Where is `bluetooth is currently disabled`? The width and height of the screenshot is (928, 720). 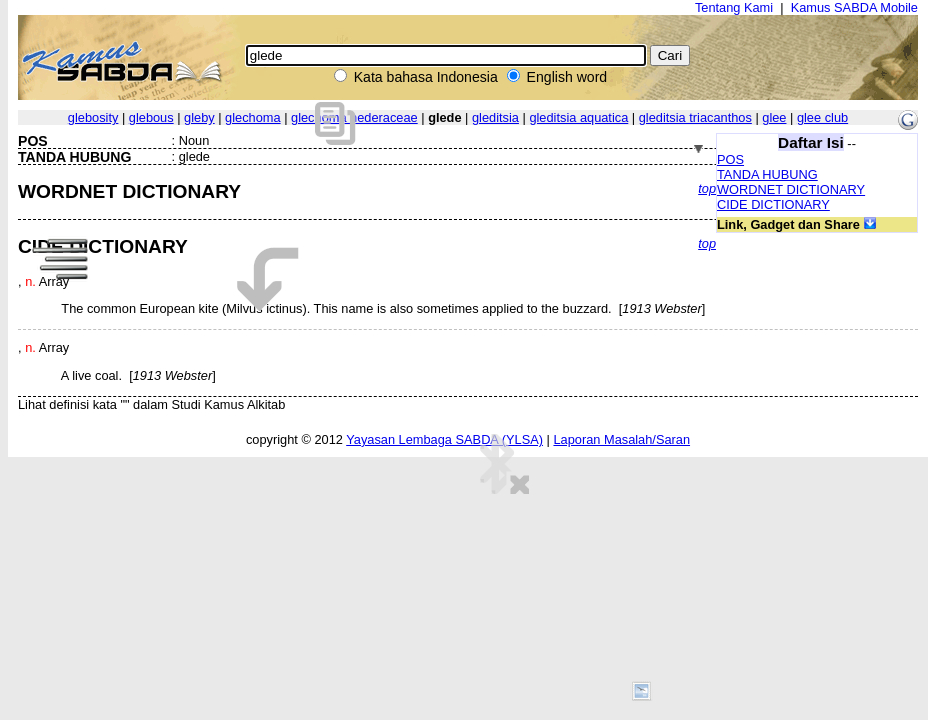 bluetooth is currently disabled is located at coordinates (499, 464).